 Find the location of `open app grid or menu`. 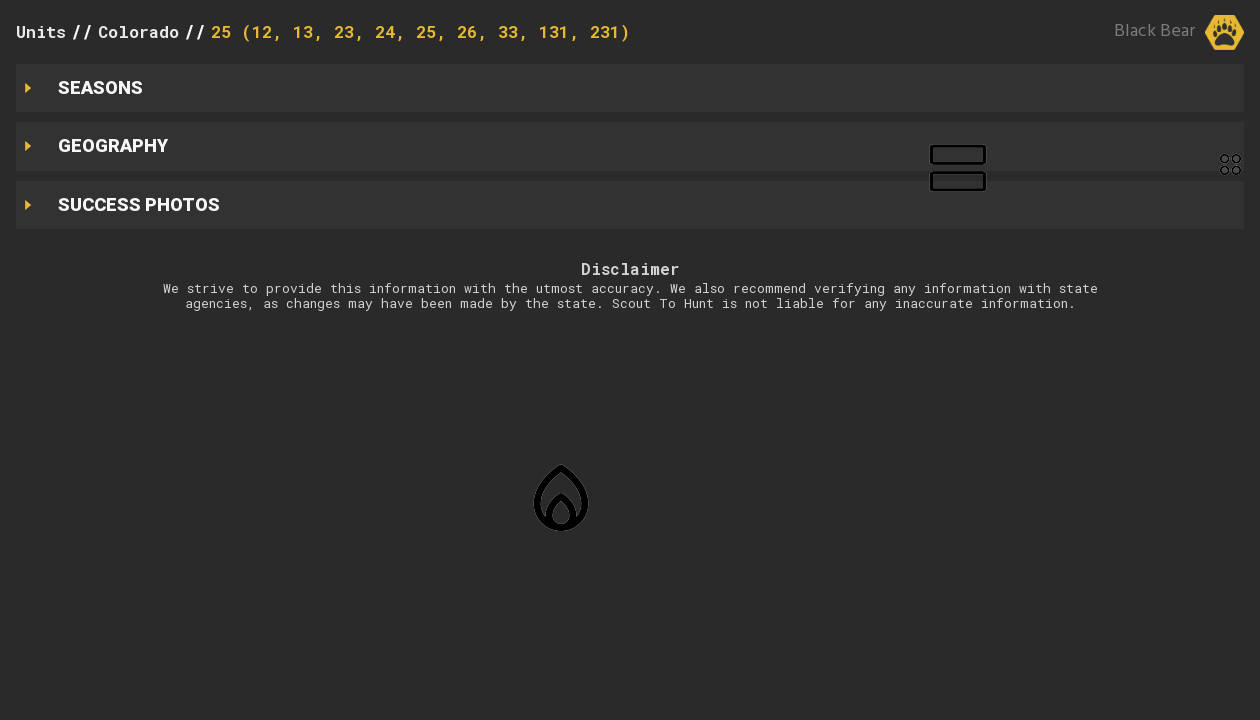

open app grid or menu is located at coordinates (1230, 164).